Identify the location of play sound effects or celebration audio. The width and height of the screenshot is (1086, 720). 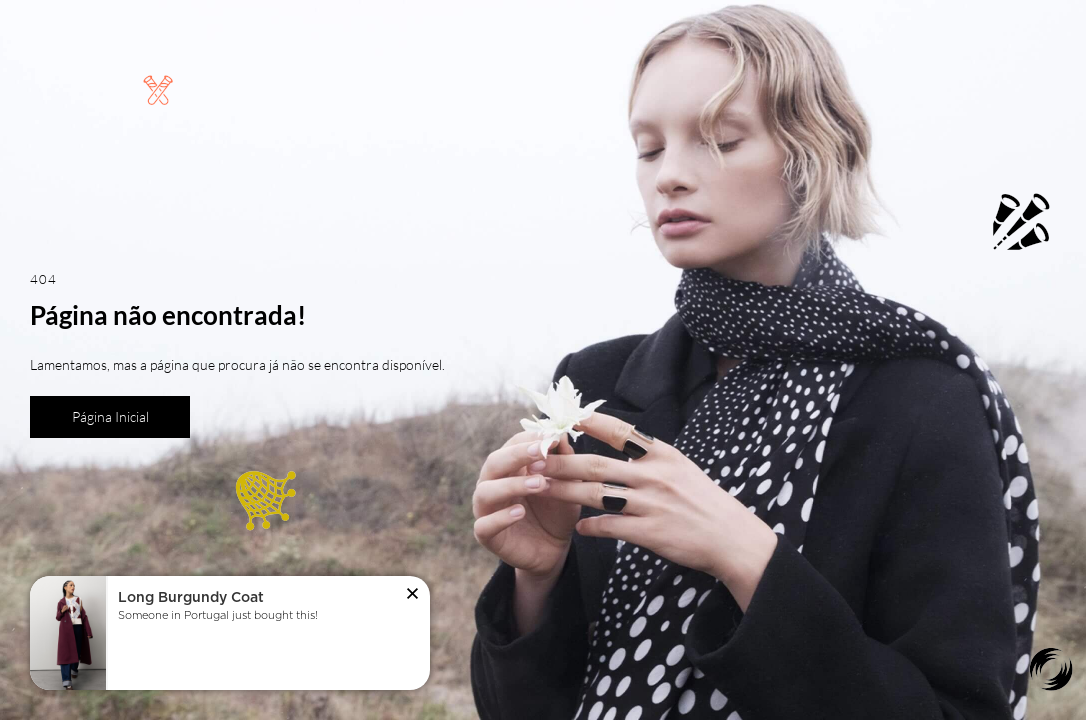
(1021, 221).